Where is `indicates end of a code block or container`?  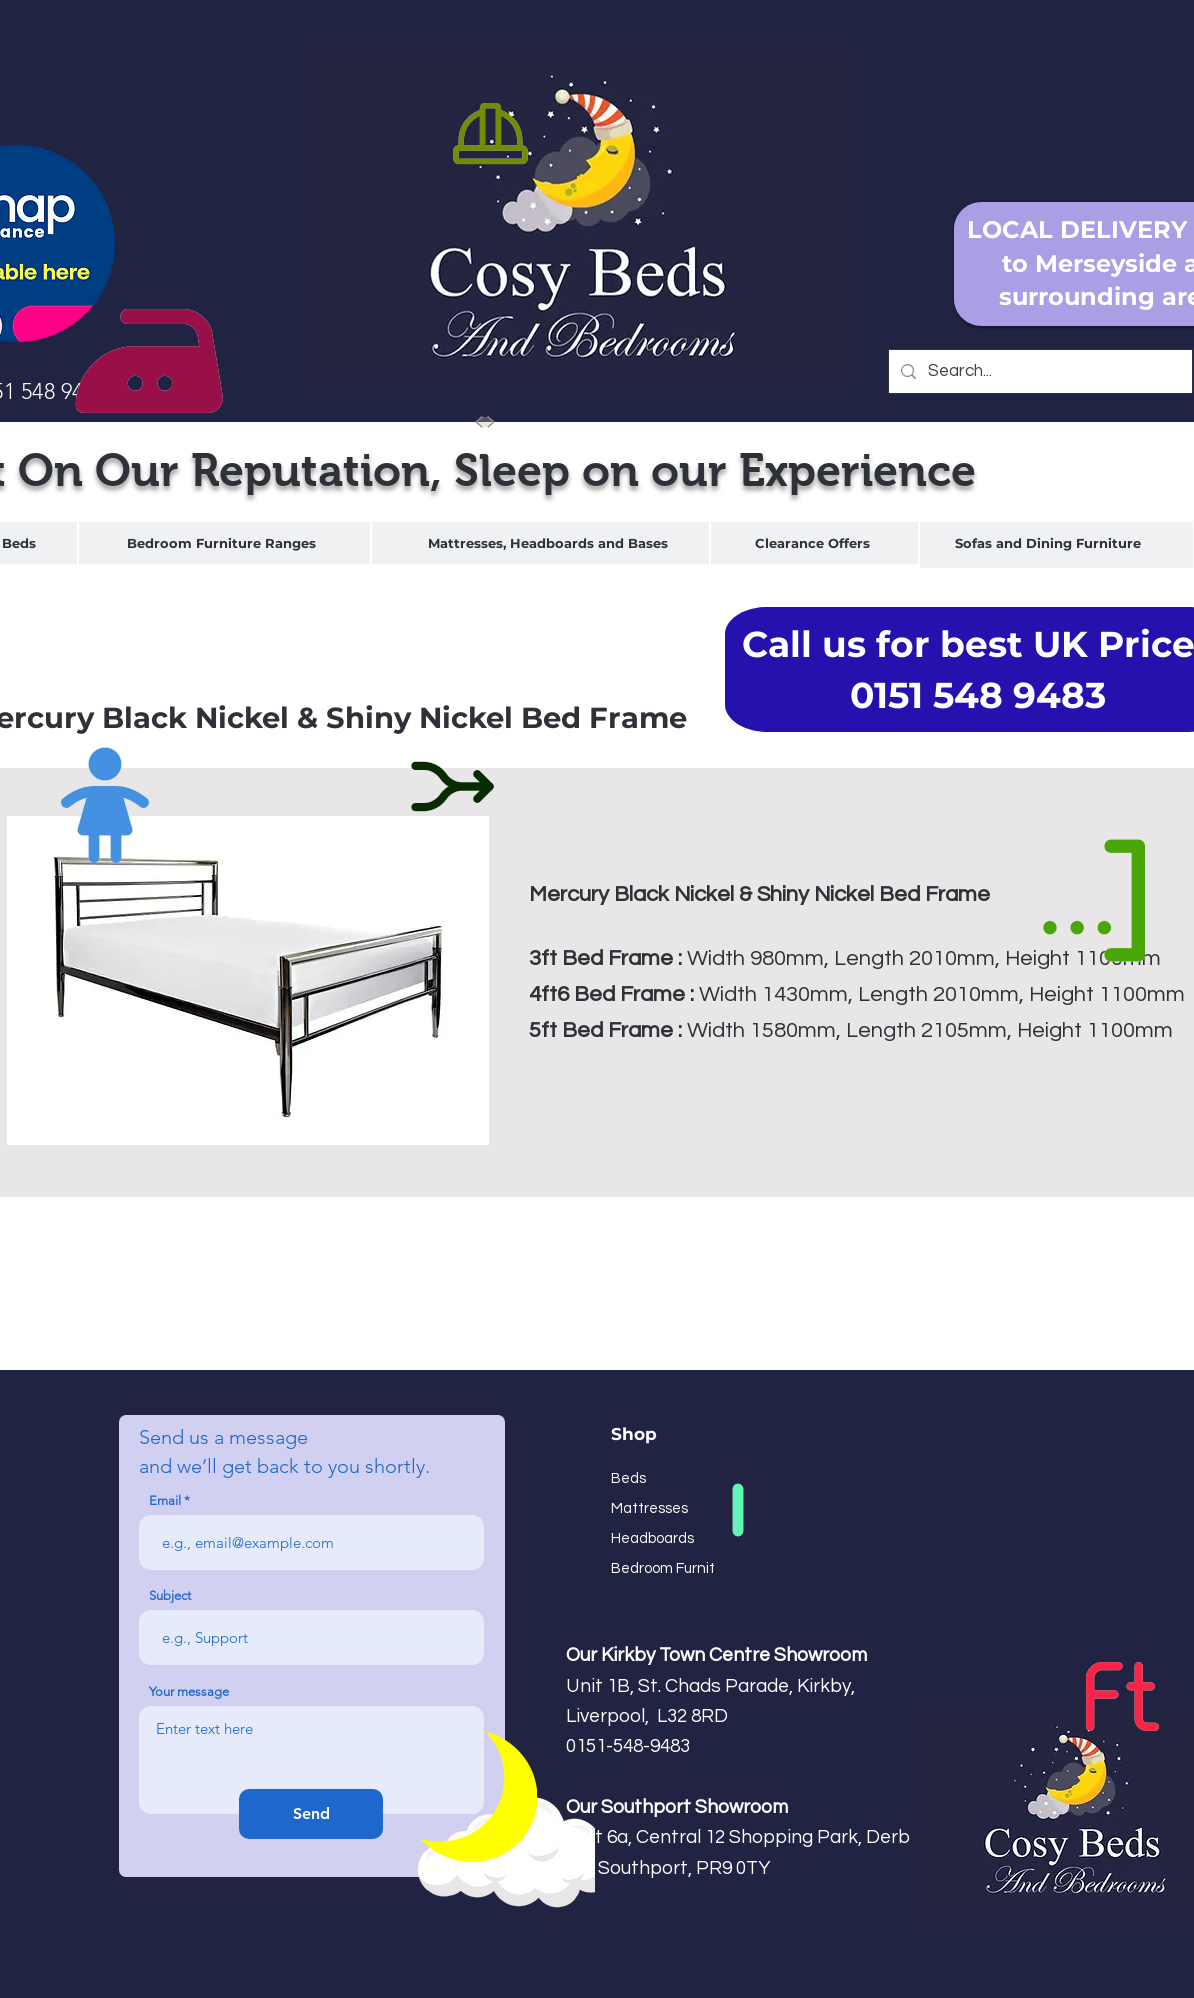 indicates end of a code block or container is located at coordinates (1097, 900).